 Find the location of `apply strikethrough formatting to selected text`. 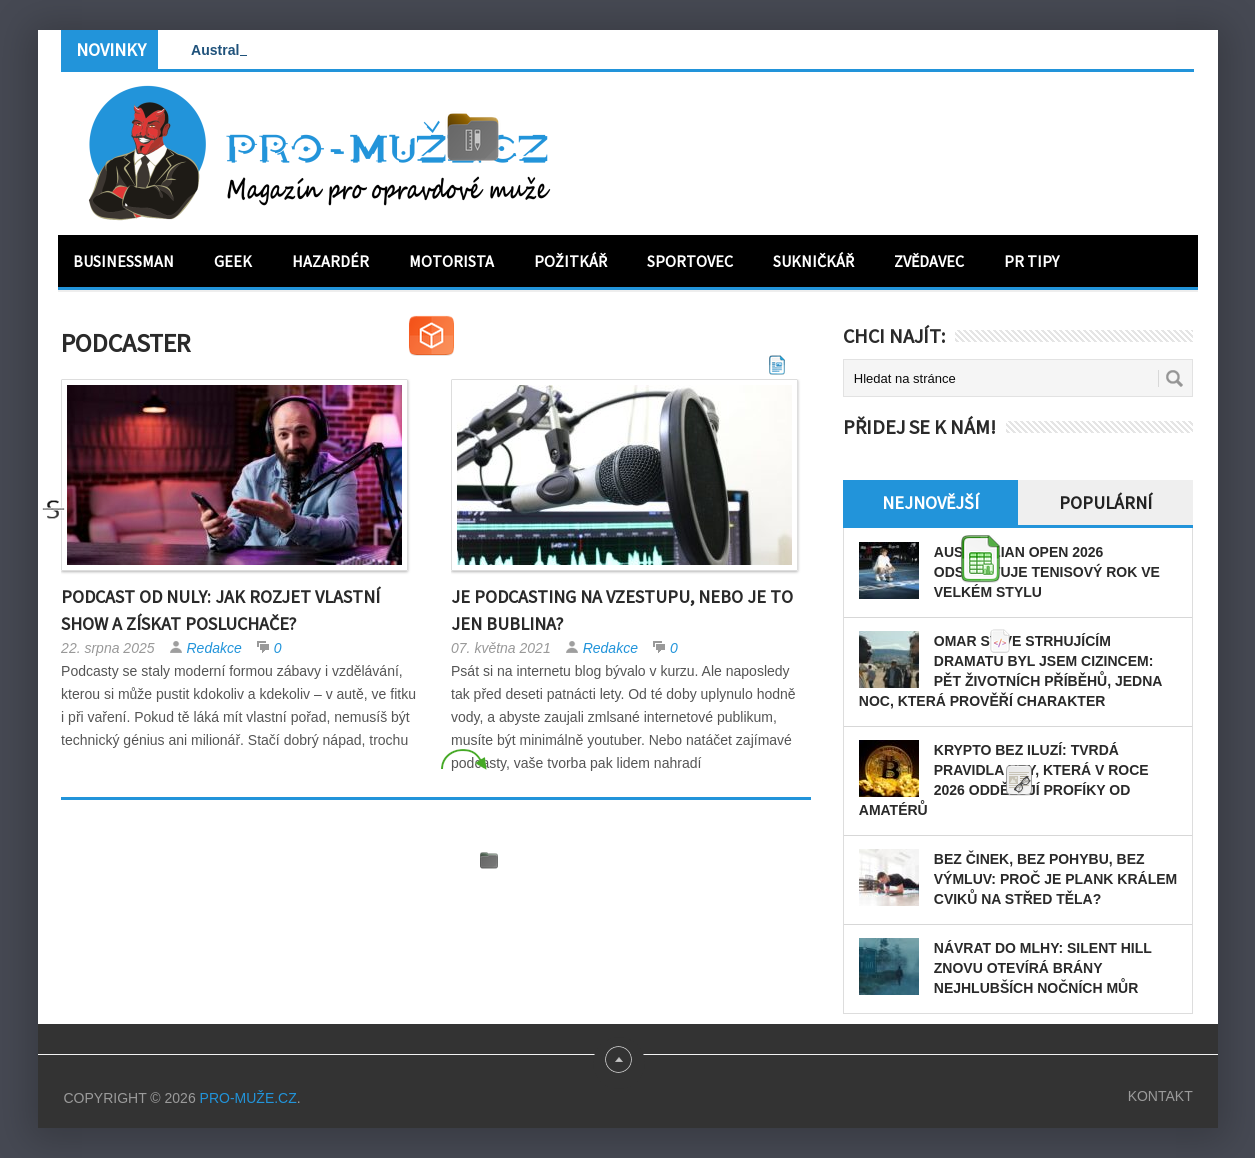

apply strikethrough formatting to selected text is located at coordinates (53, 509).